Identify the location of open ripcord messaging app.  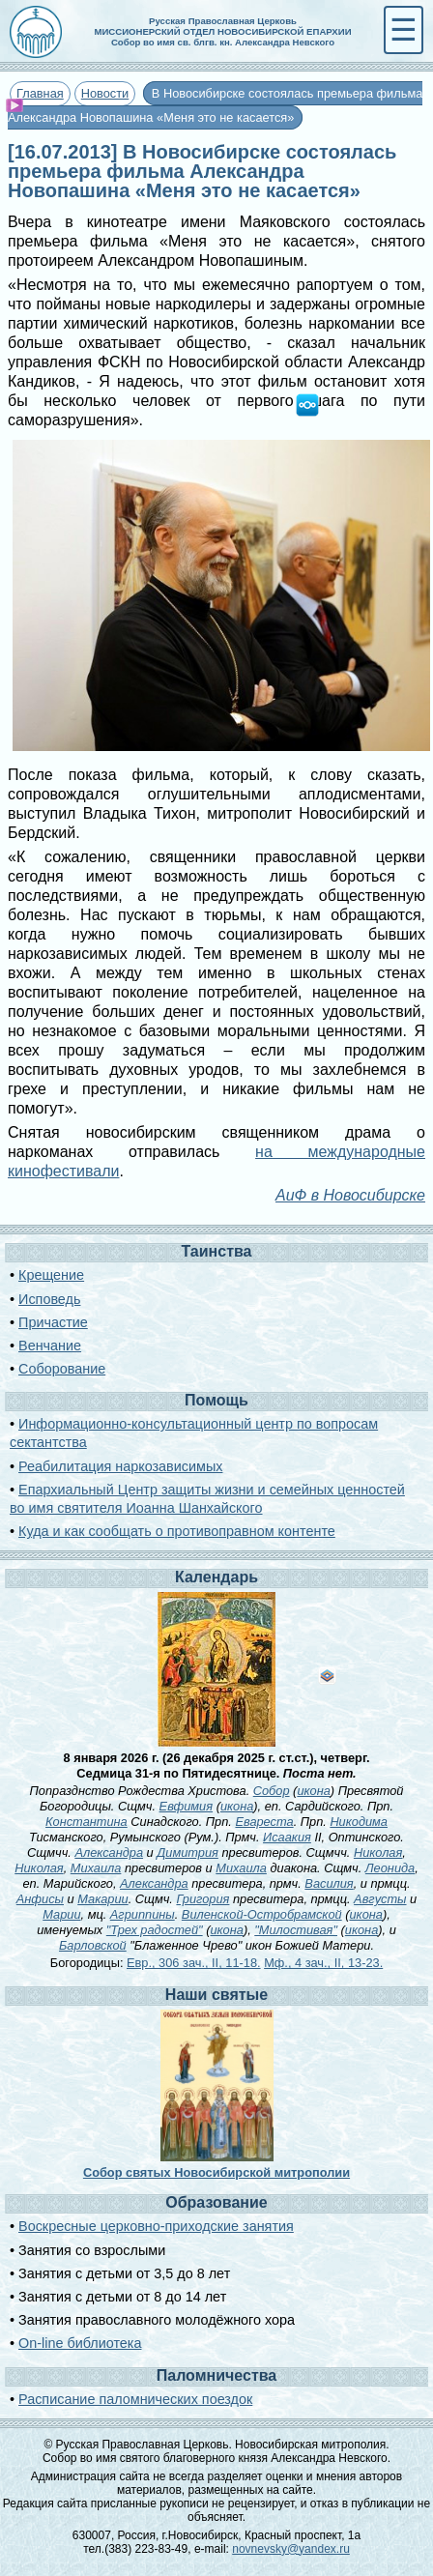
(327, 1675).